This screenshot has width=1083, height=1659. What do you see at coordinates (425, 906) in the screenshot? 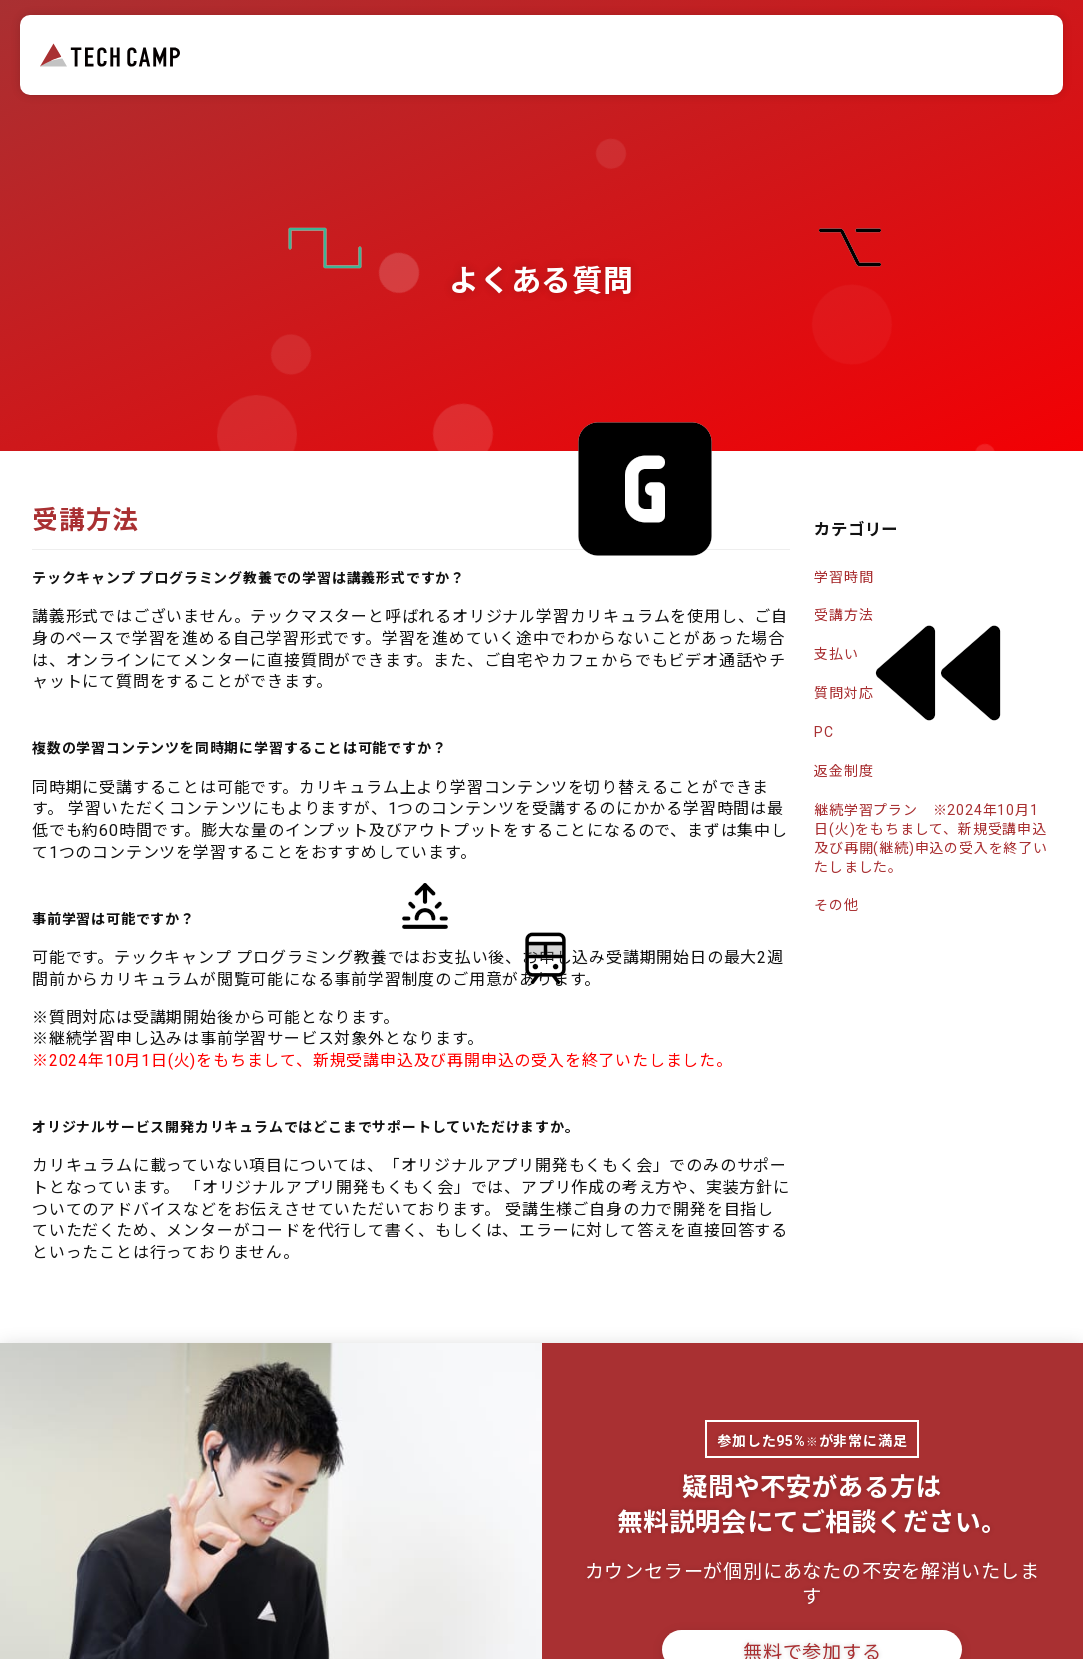
I see `set a morning alarm or wake-up time` at bounding box center [425, 906].